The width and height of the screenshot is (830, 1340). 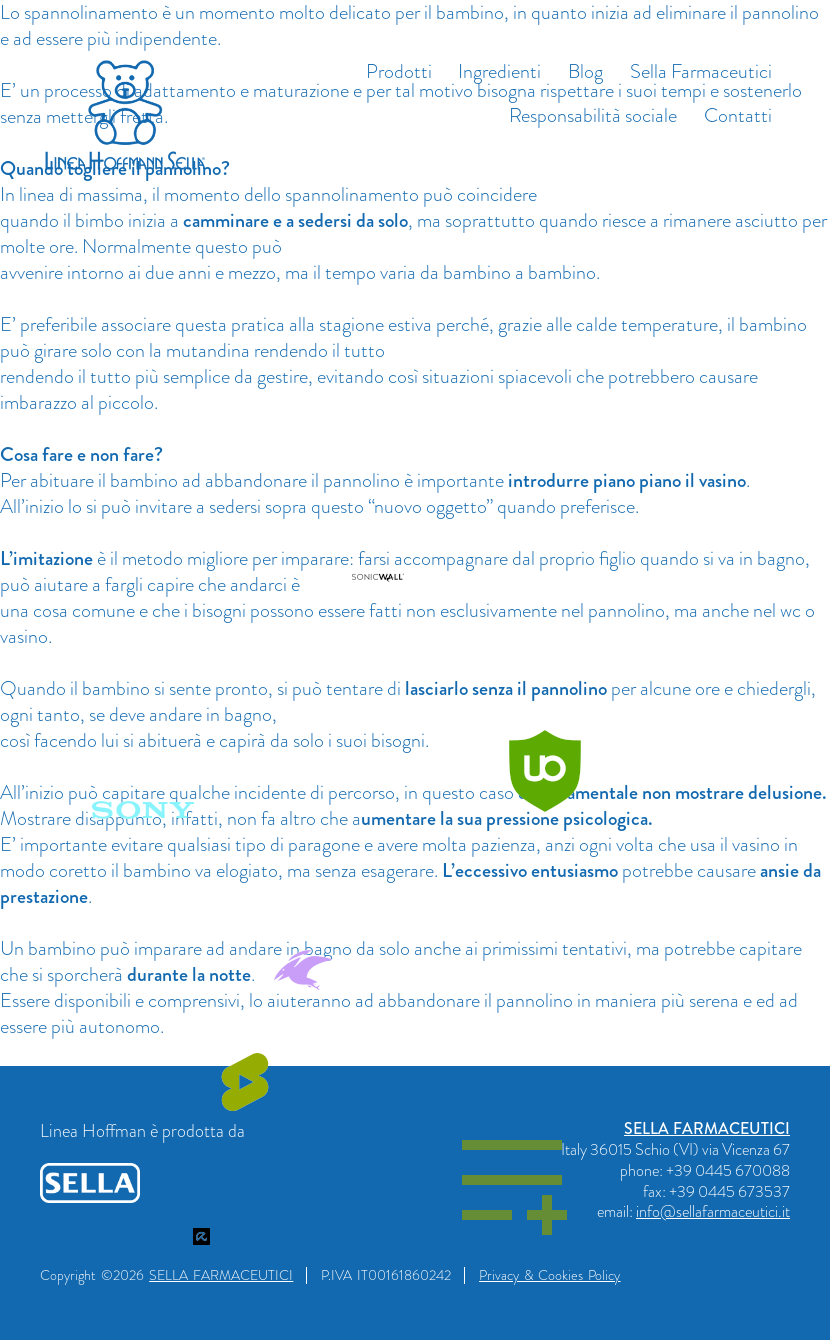 What do you see at coordinates (245, 1082) in the screenshot?
I see `open youtube shorts` at bounding box center [245, 1082].